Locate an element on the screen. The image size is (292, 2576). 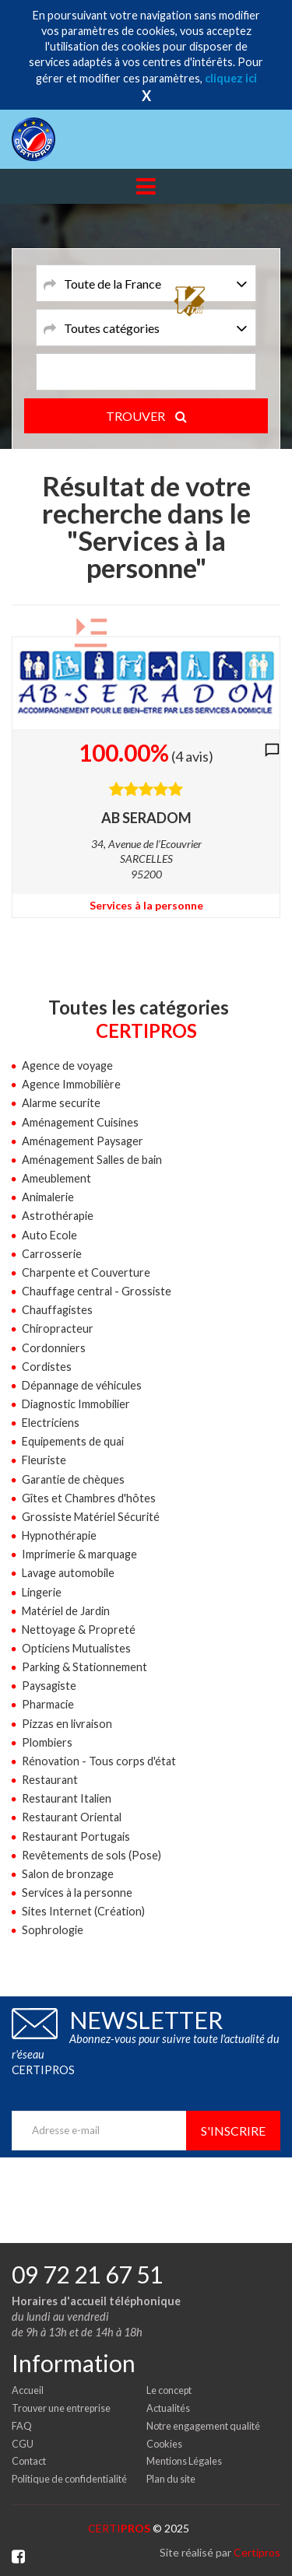
open vim text editor is located at coordinates (189, 301).